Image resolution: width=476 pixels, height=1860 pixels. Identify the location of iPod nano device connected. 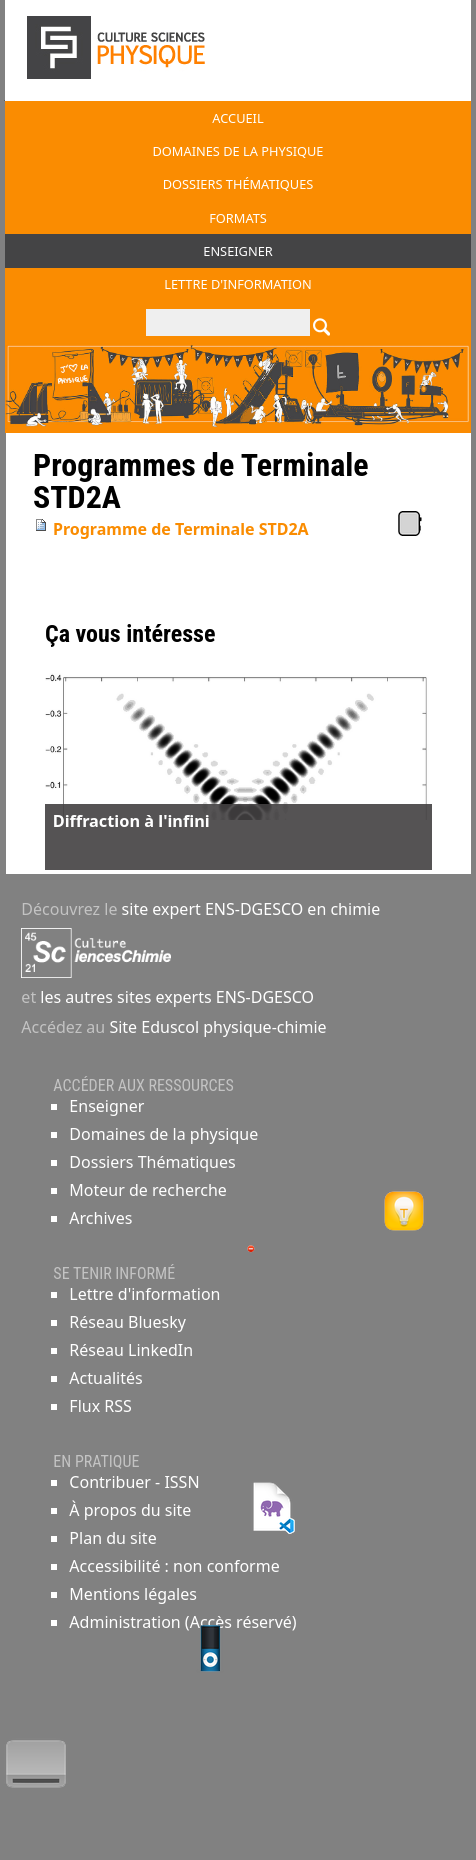
(210, 1649).